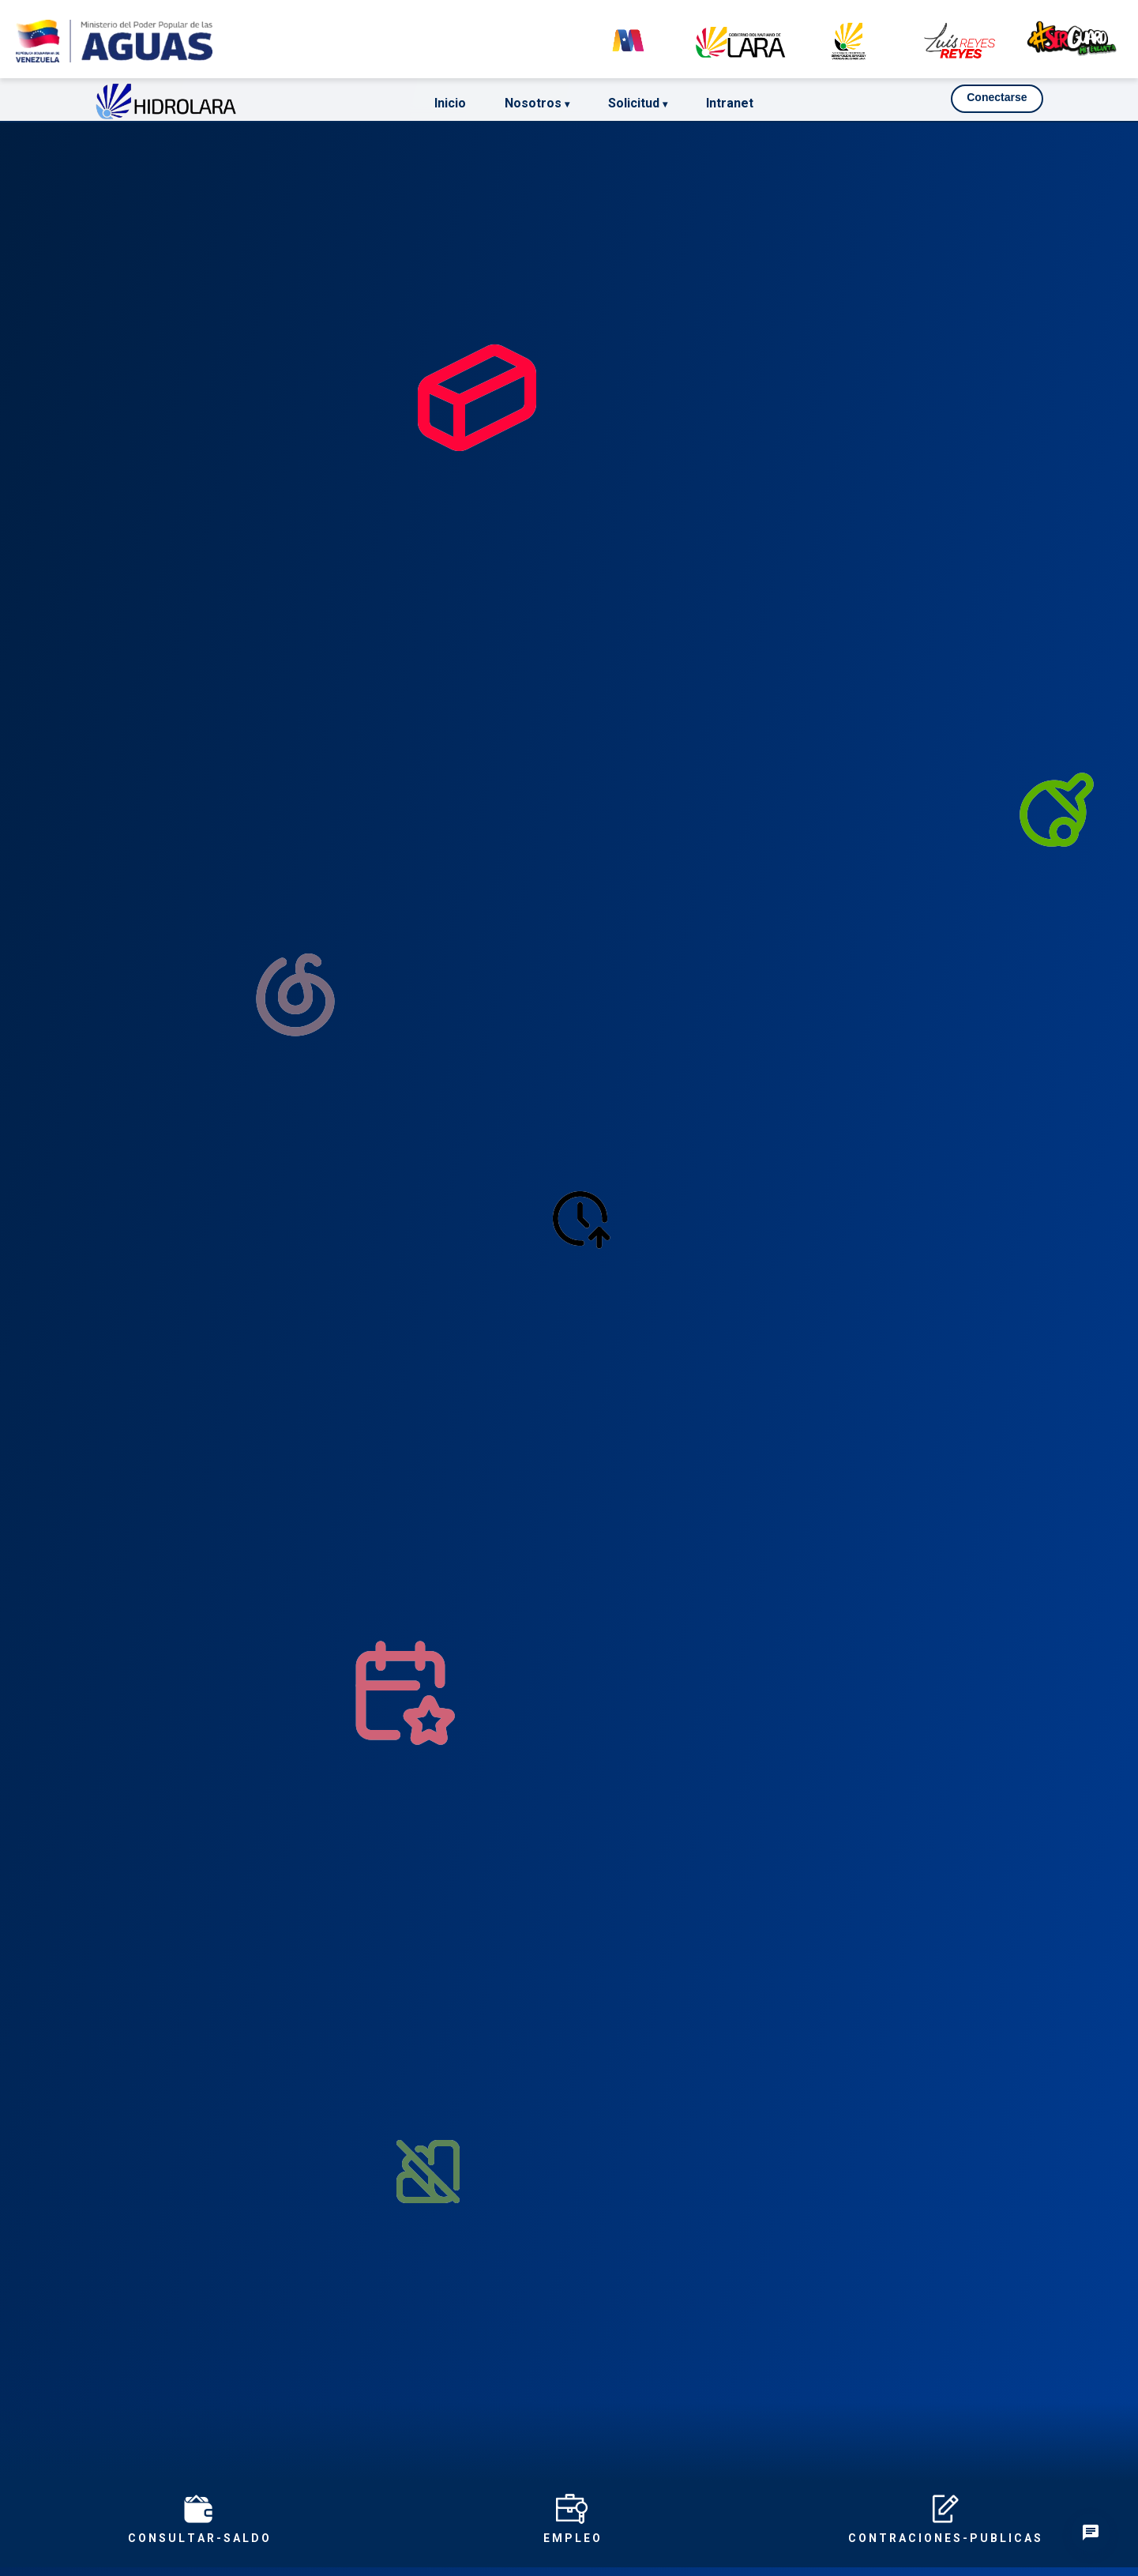 Image resolution: width=1138 pixels, height=2576 pixels. Describe the element at coordinates (400, 1690) in the screenshot. I see `view starred or favorite events` at that location.